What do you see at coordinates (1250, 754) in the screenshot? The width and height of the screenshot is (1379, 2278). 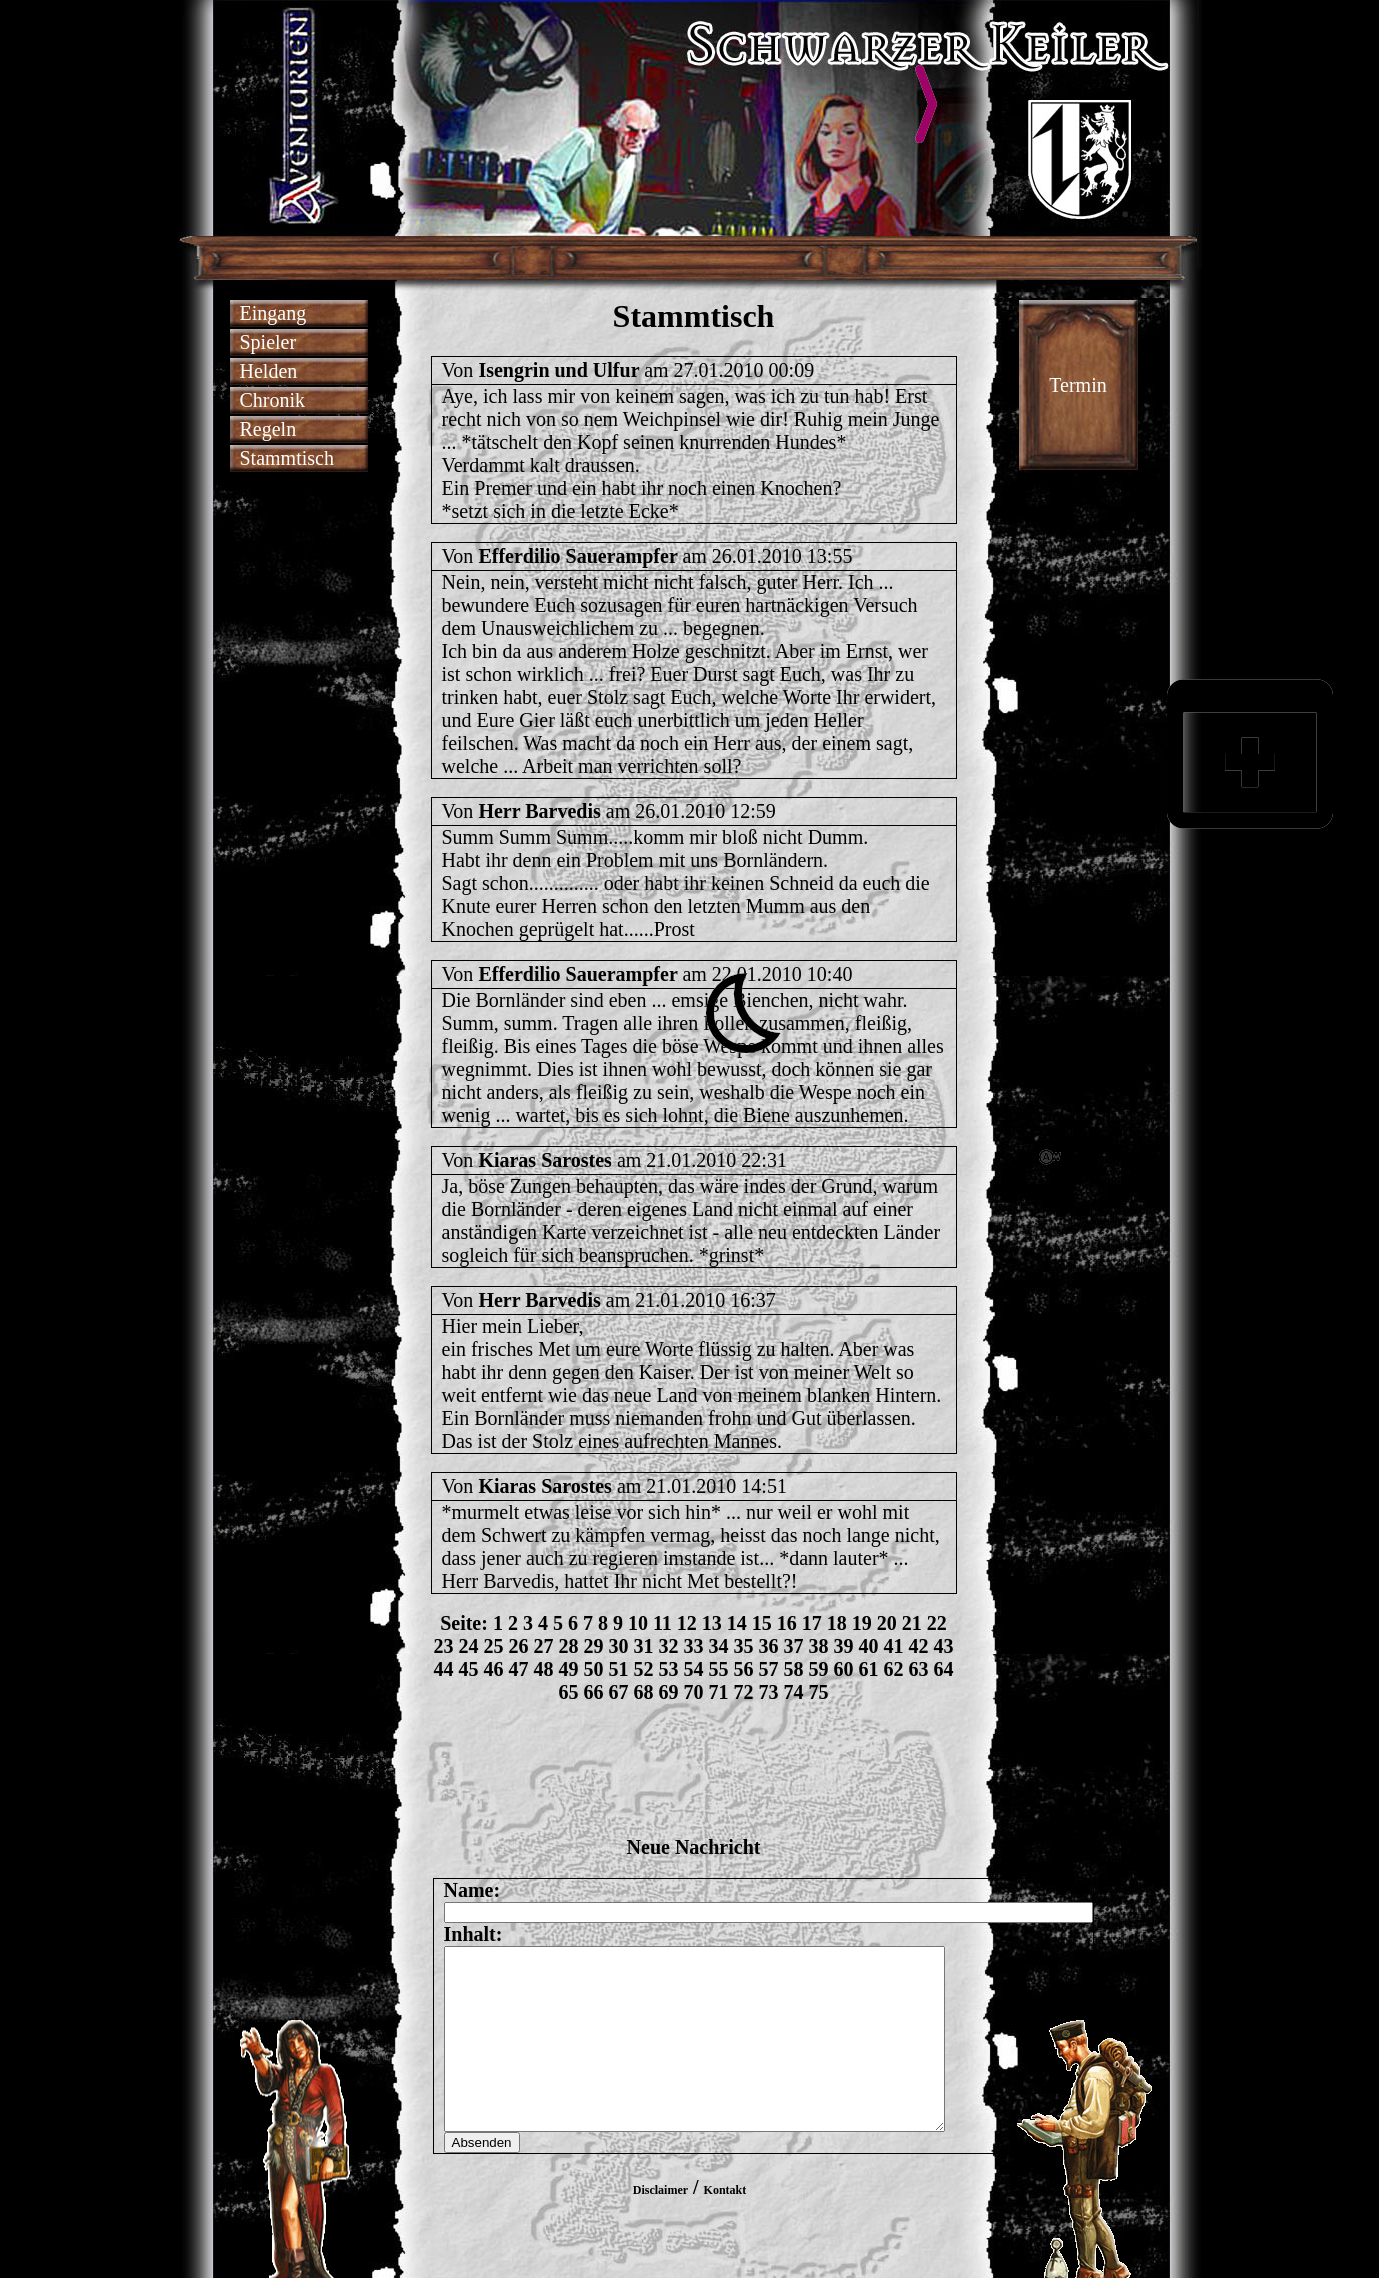 I see `open a new window` at bounding box center [1250, 754].